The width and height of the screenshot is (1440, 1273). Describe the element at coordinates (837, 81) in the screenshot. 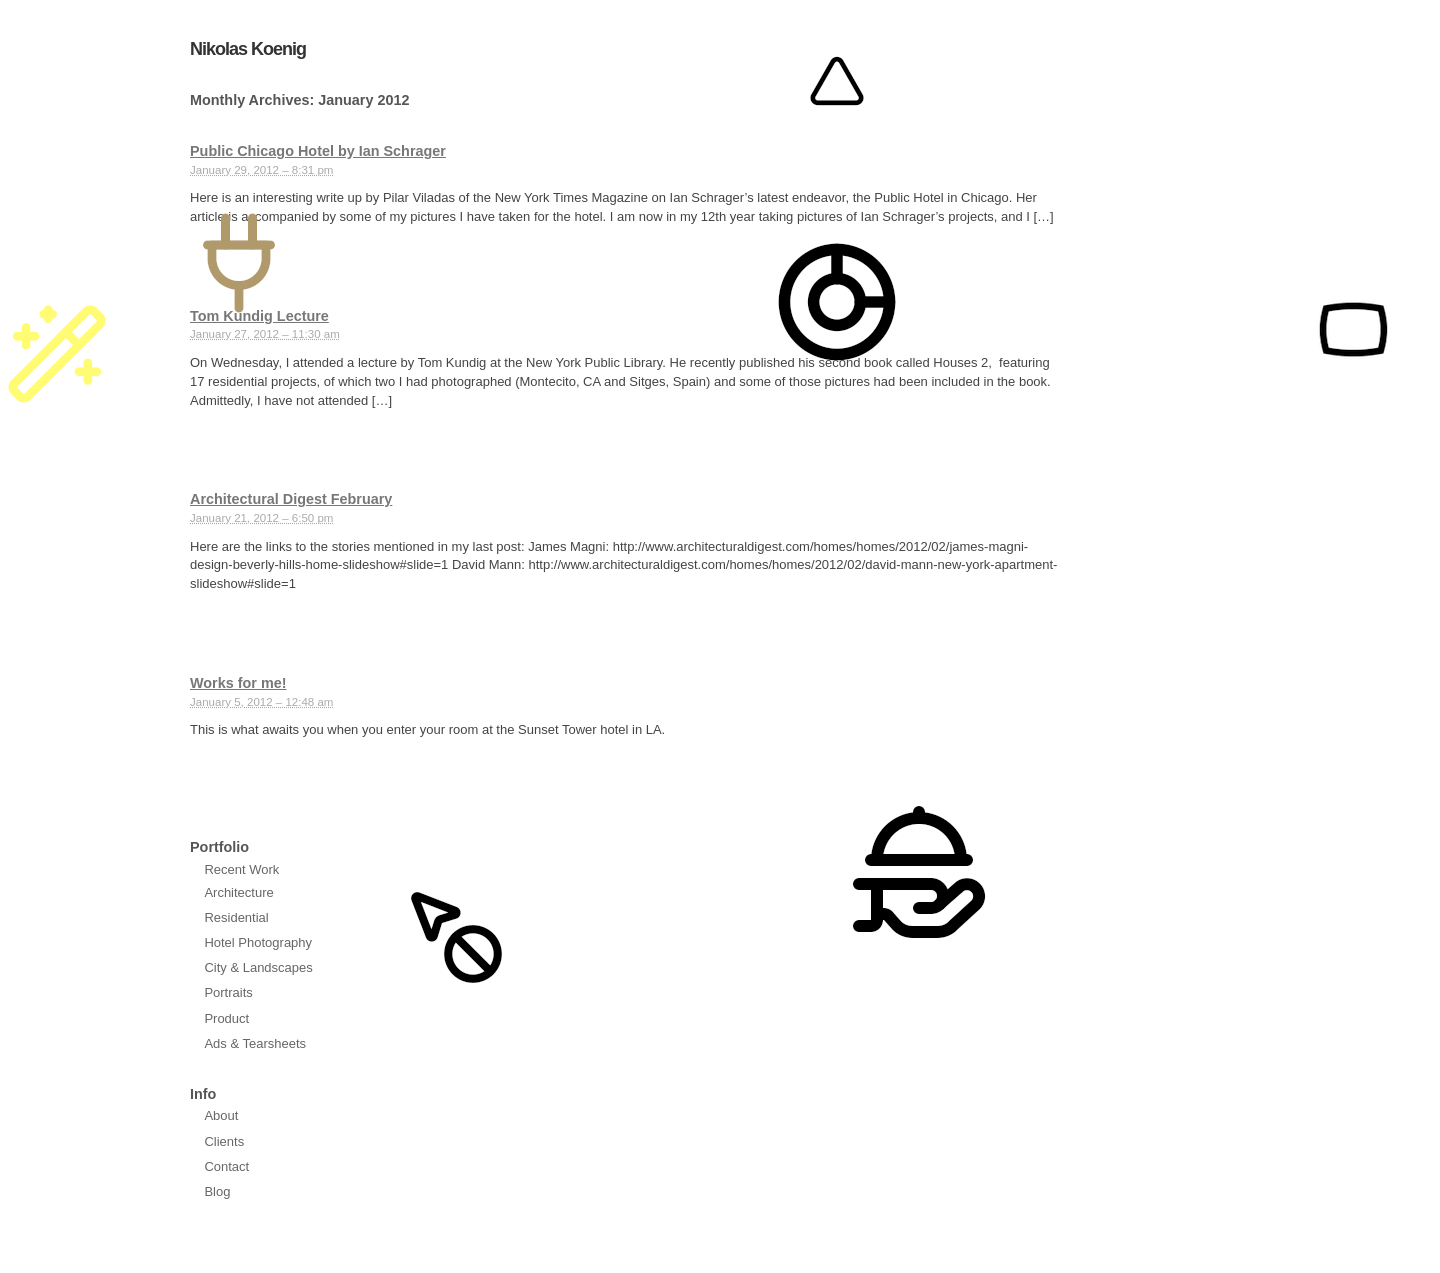

I see `play or start media content` at that location.